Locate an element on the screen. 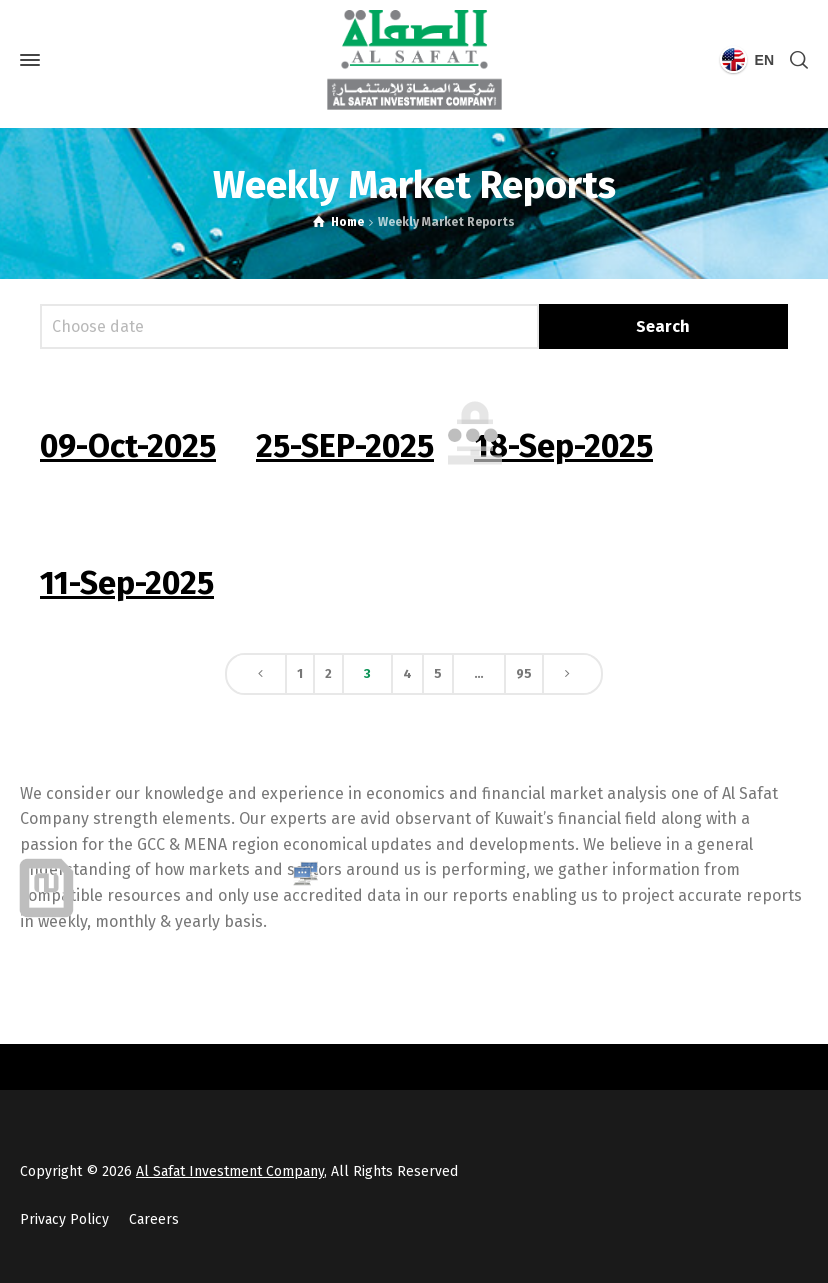 This screenshot has height=1283, width=828. access flash media or USB storage device is located at coordinates (44, 888).